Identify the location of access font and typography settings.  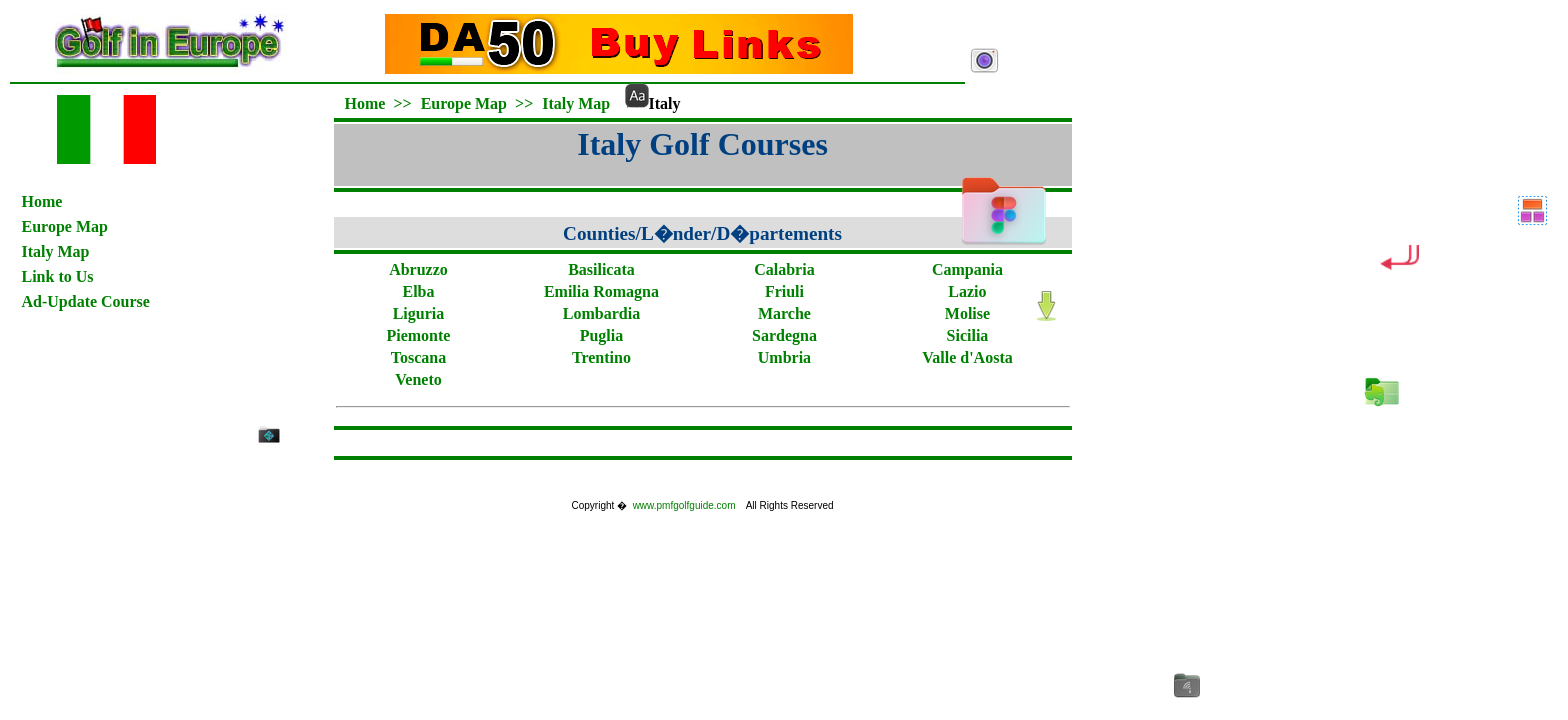
(637, 96).